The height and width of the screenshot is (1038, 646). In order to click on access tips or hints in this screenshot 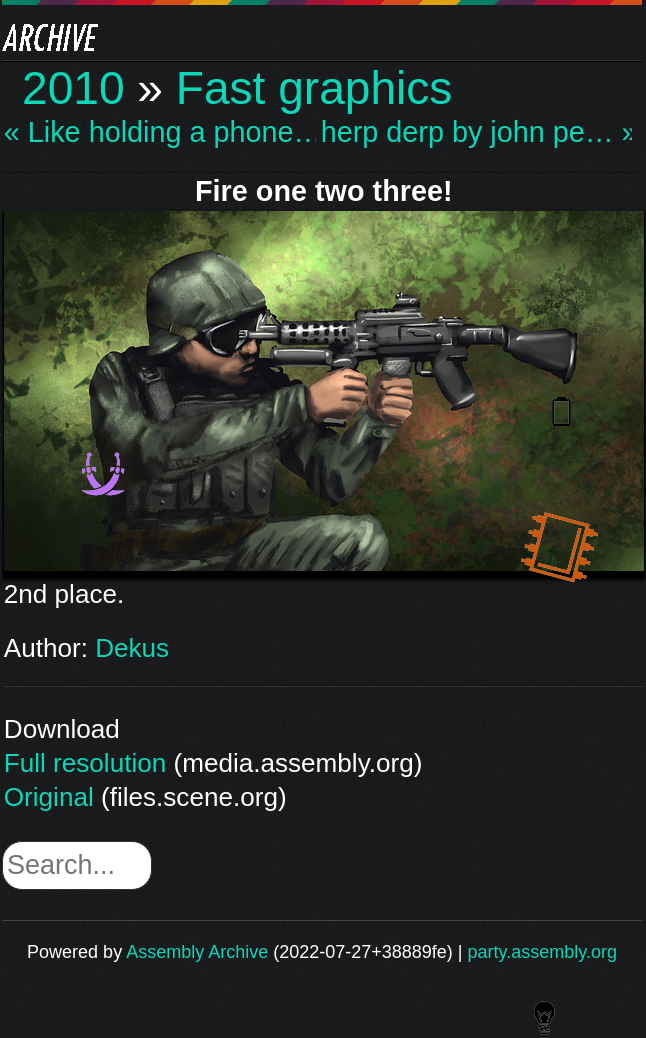, I will do `click(545, 1018)`.